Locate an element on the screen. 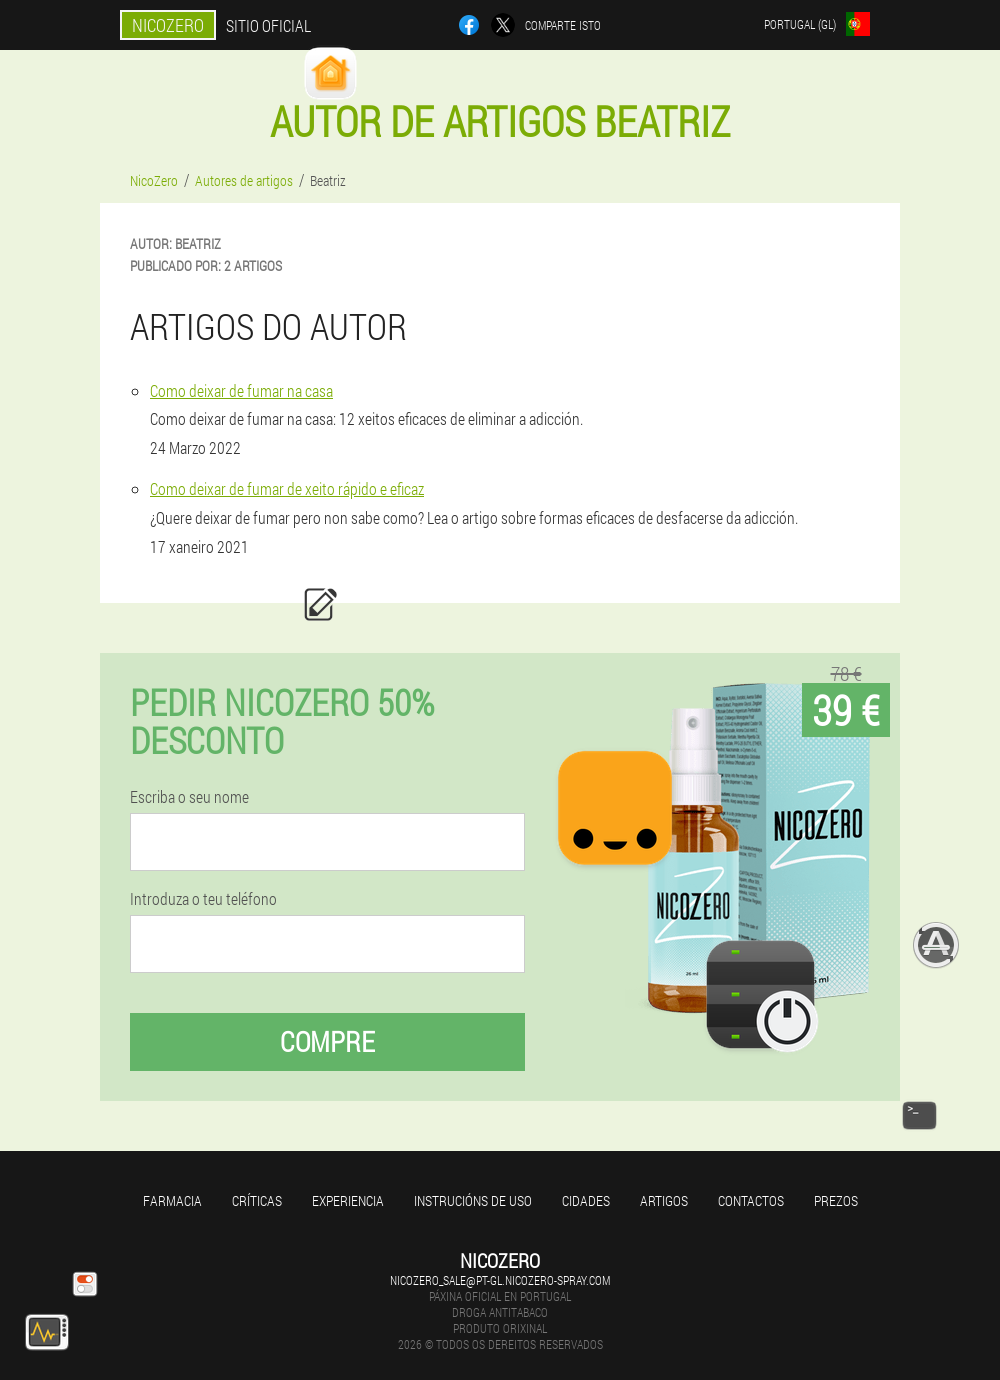 This screenshot has width=1000, height=1380. open the terminal application is located at coordinates (919, 1115).